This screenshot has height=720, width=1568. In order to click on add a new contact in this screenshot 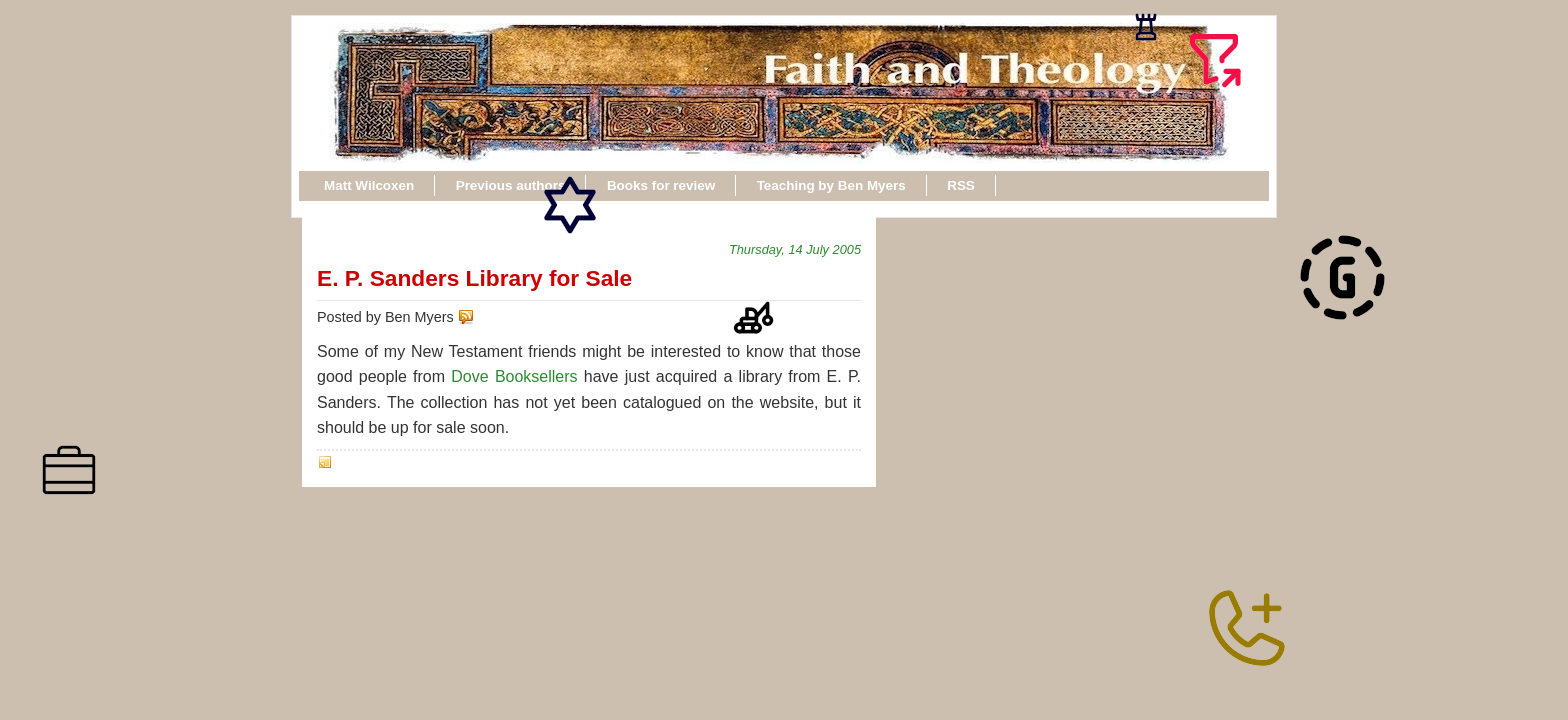, I will do `click(1248, 626)`.